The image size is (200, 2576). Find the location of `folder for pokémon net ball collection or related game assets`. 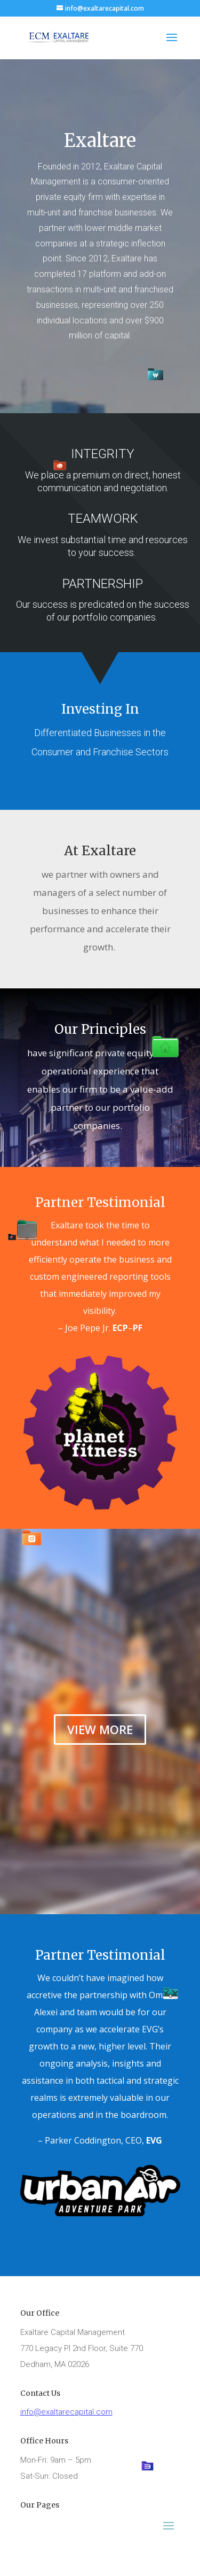

folder for pokémon net ball collection or related game assets is located at coordinates (170, 1993).